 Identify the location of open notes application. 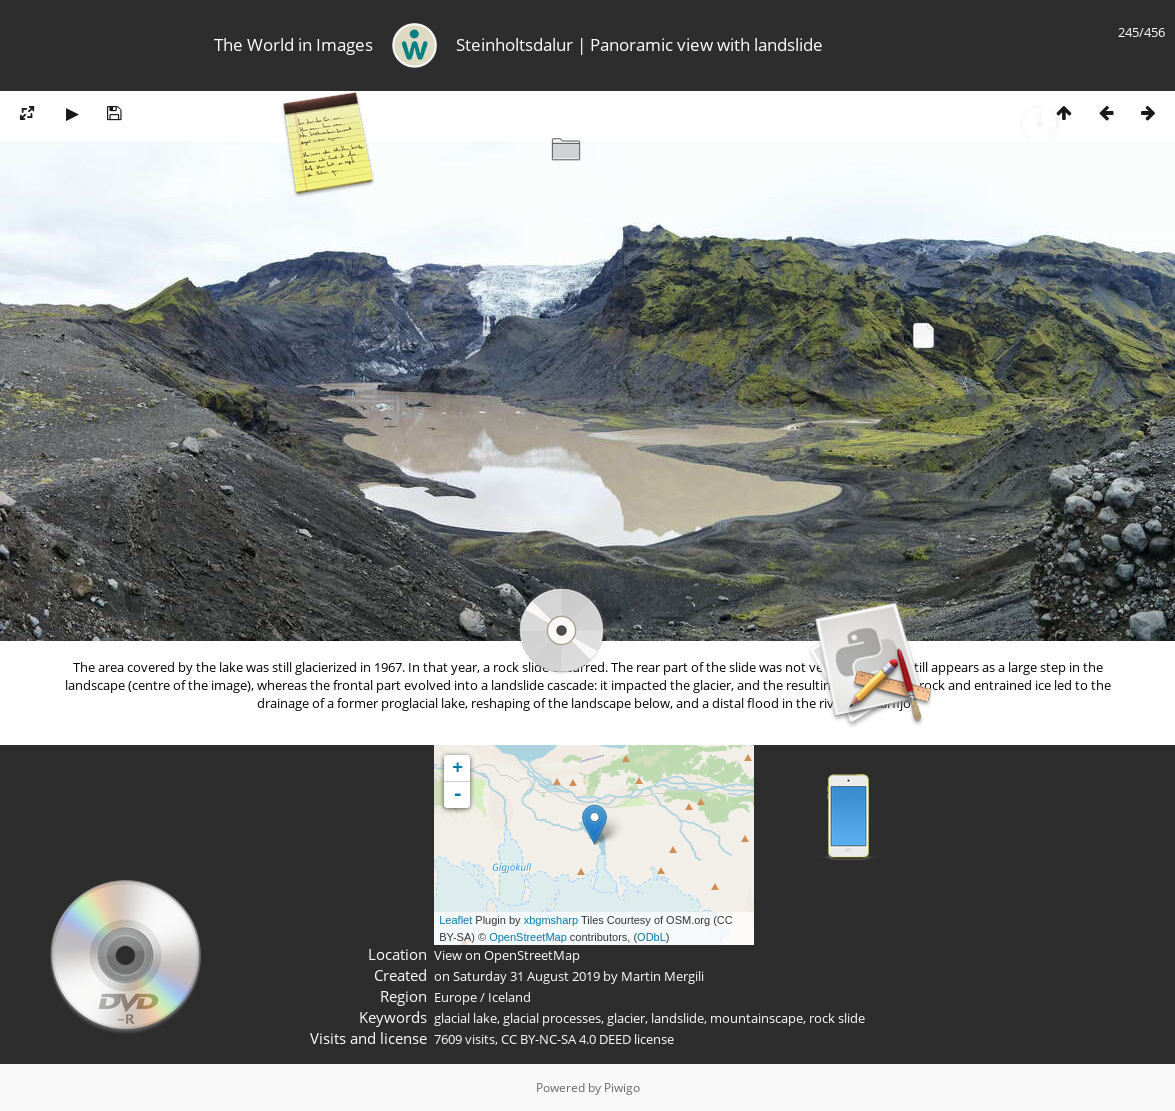
(328, 143).